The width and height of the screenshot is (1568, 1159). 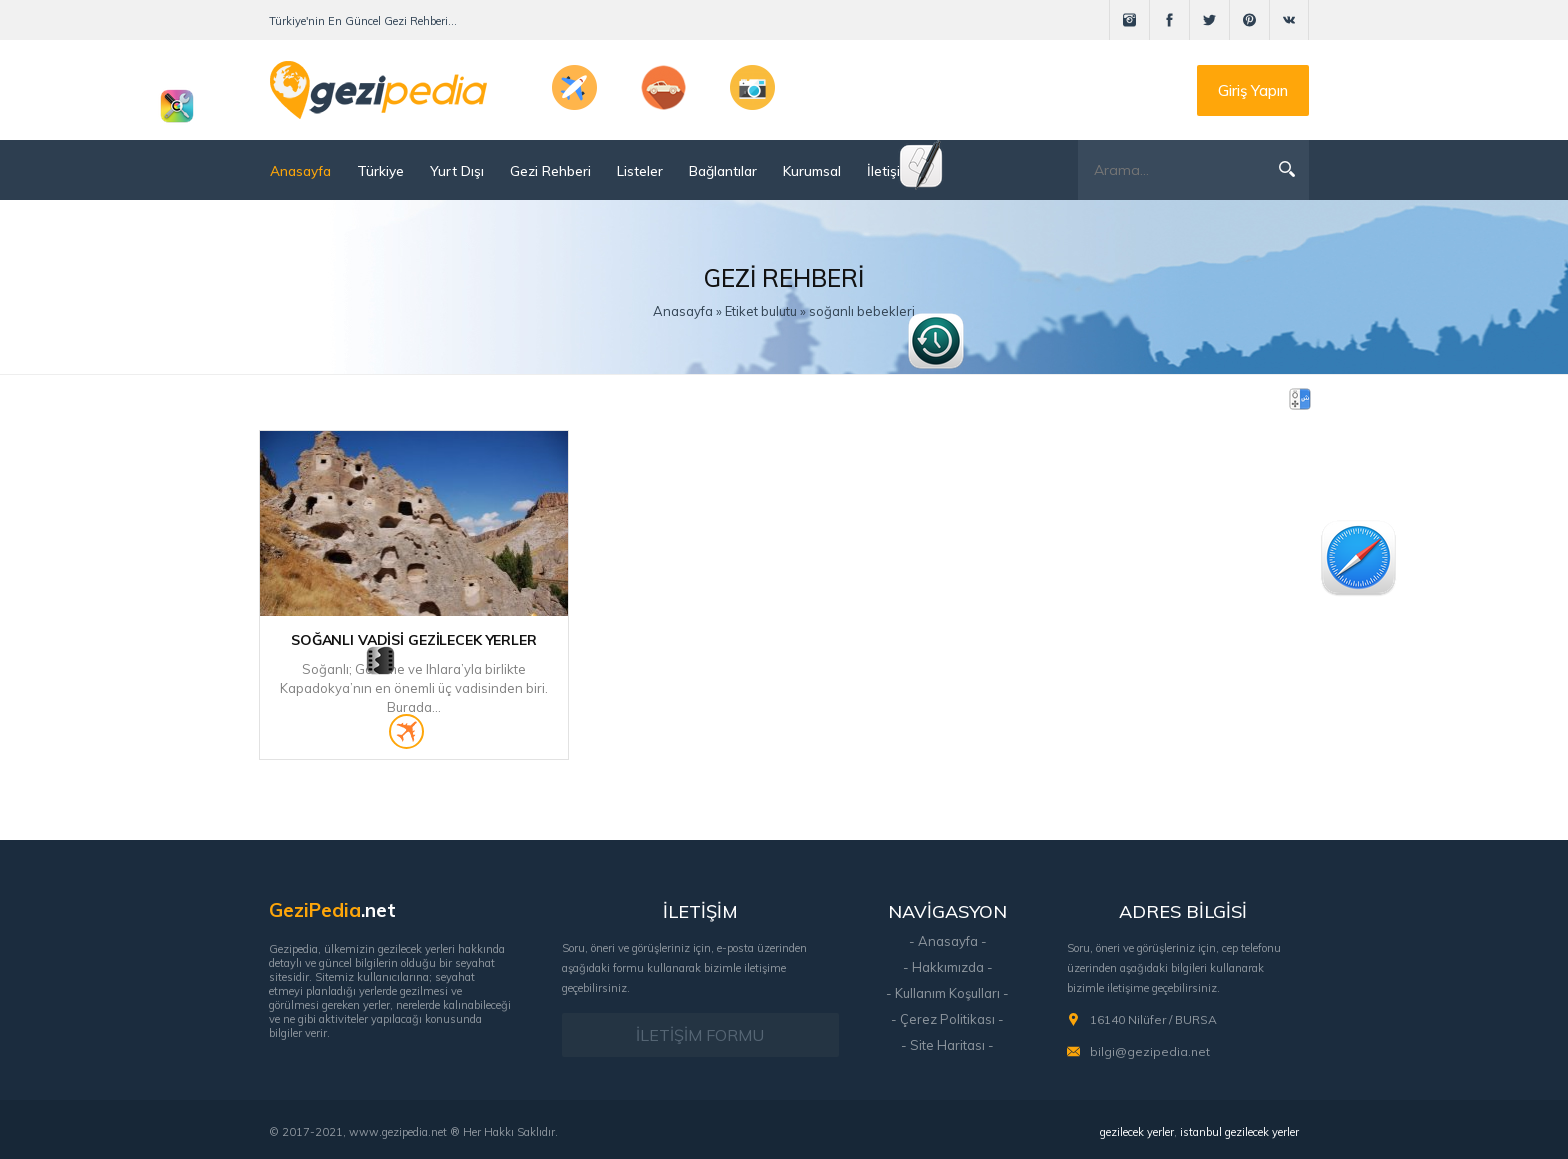 What do you see at coordinates (177, 106) in the screenshot?
I see `open colorsync utility to manage color profiles` at bounding box center [177, 106].